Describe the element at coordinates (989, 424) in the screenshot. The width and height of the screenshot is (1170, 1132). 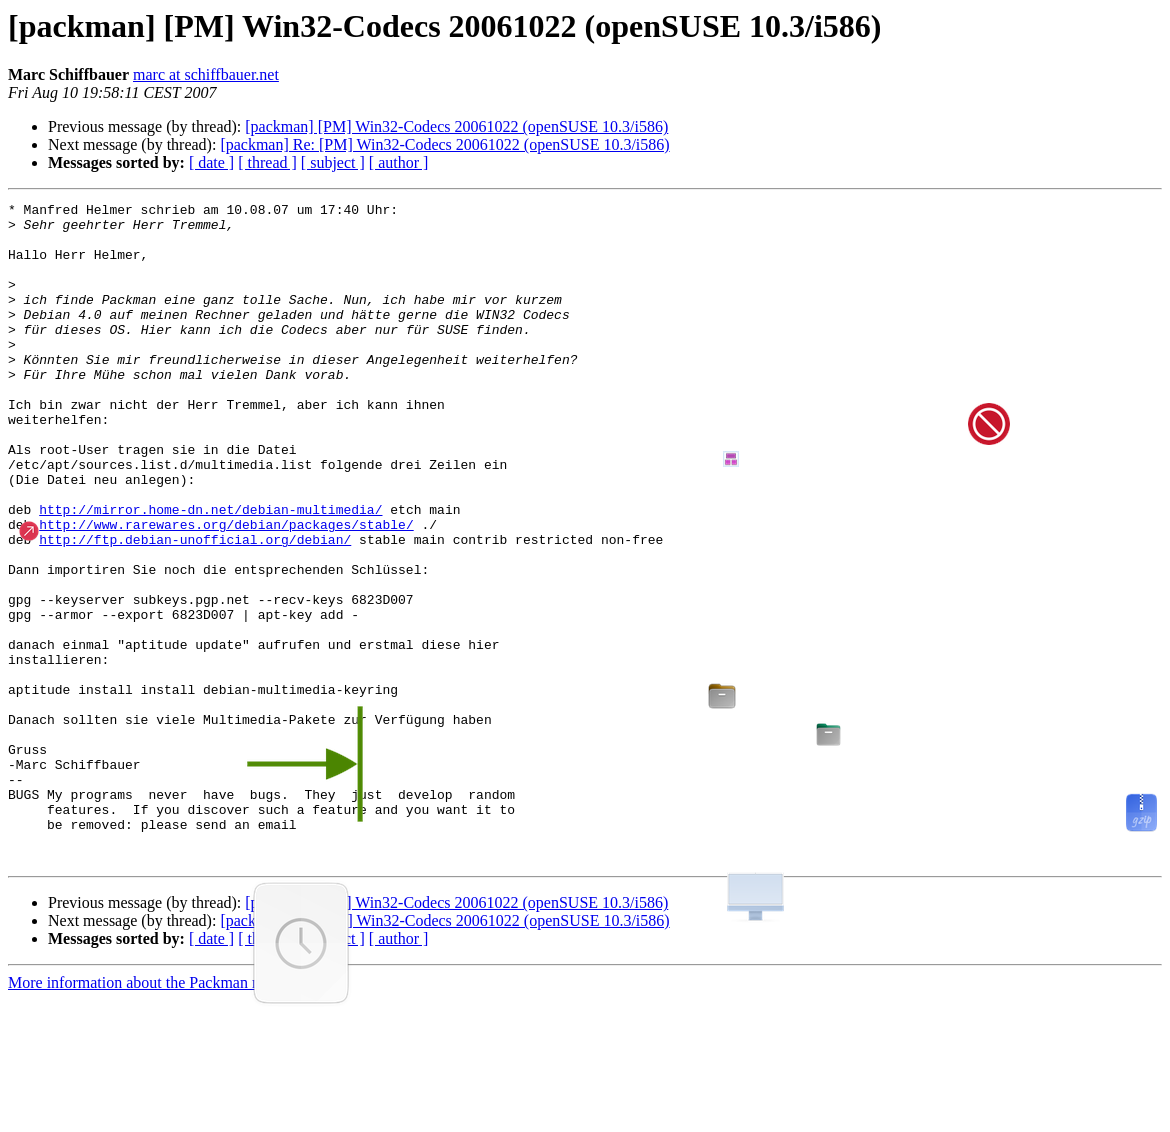
I see `delete selected item` at that location.